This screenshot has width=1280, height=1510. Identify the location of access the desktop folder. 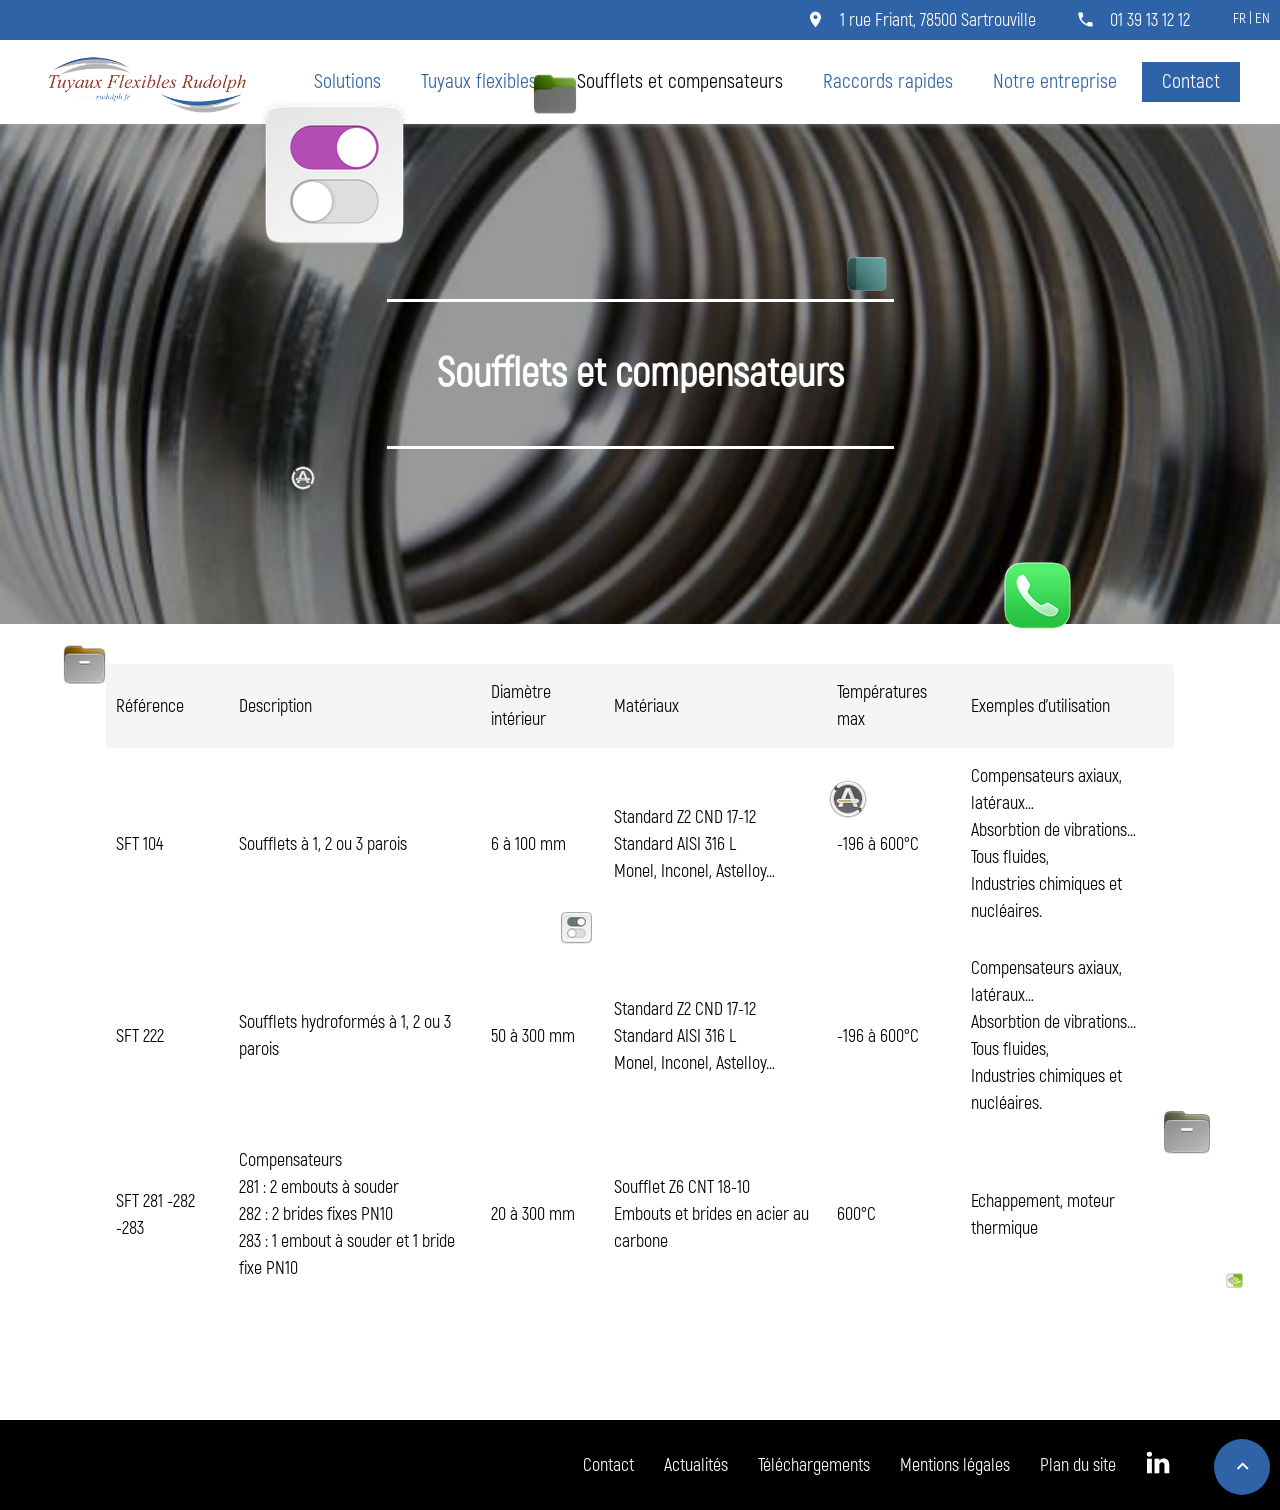
(867, 273).